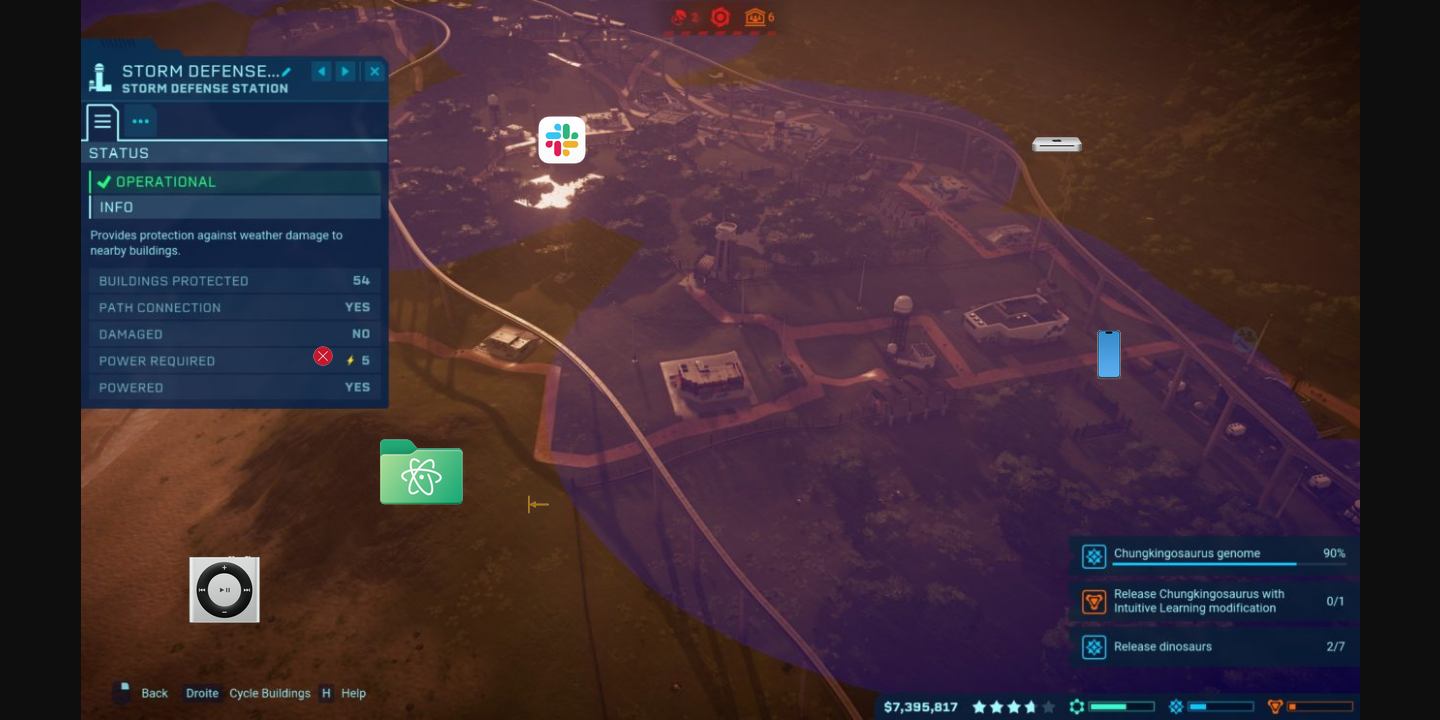  Describe the element at coordinates (323, 356) in the screenshot. I see `indicates a sync error with a shared file or folder` at that location.